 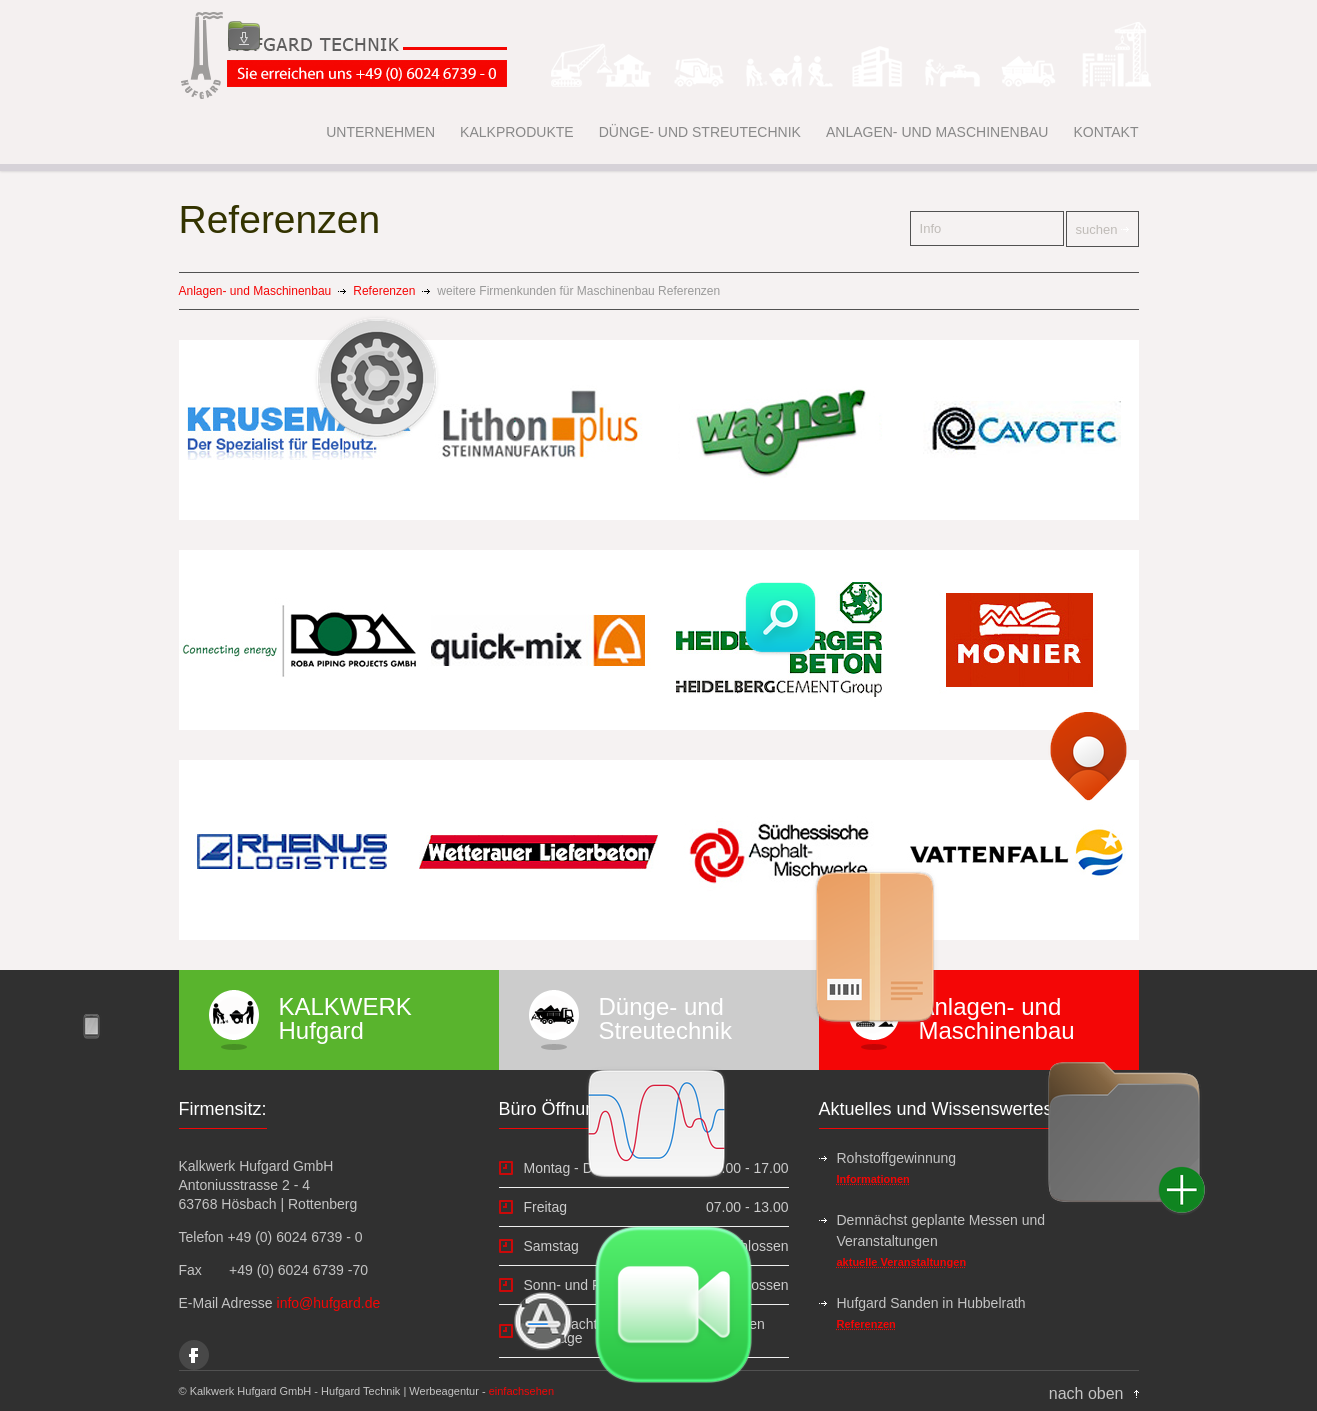 I want to click on open the maps app, so click(x=1088, y=757).